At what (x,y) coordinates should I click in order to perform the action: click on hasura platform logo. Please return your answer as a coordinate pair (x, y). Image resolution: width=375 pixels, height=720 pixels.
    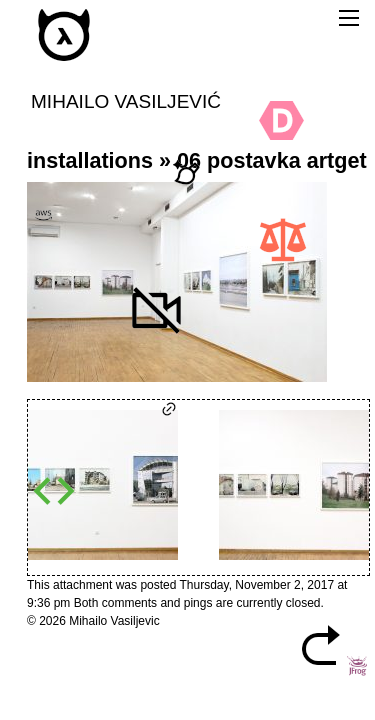
    Looking at the image, I should click on (64, 35).